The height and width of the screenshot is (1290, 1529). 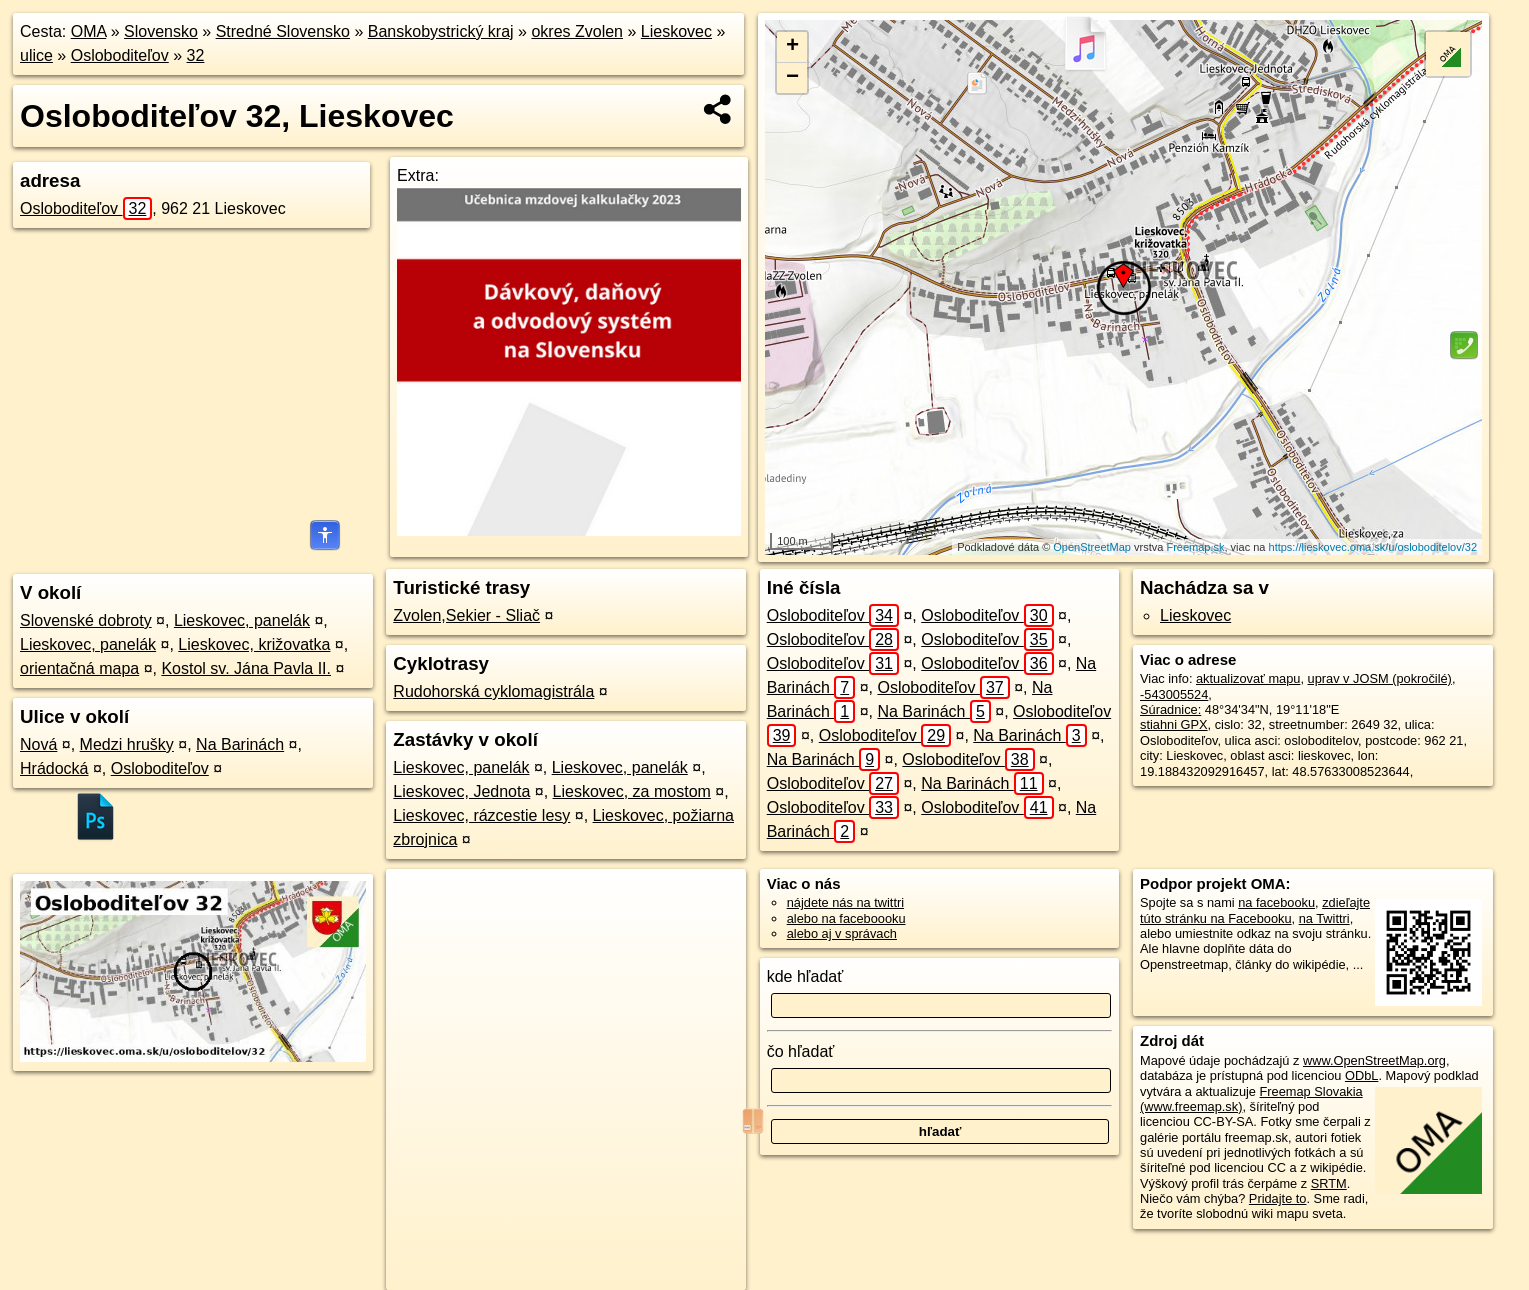 What do you see at coordinates (977, 83) in the screenshot?
I see `open a presentation file` at bounding box center [977, 83].